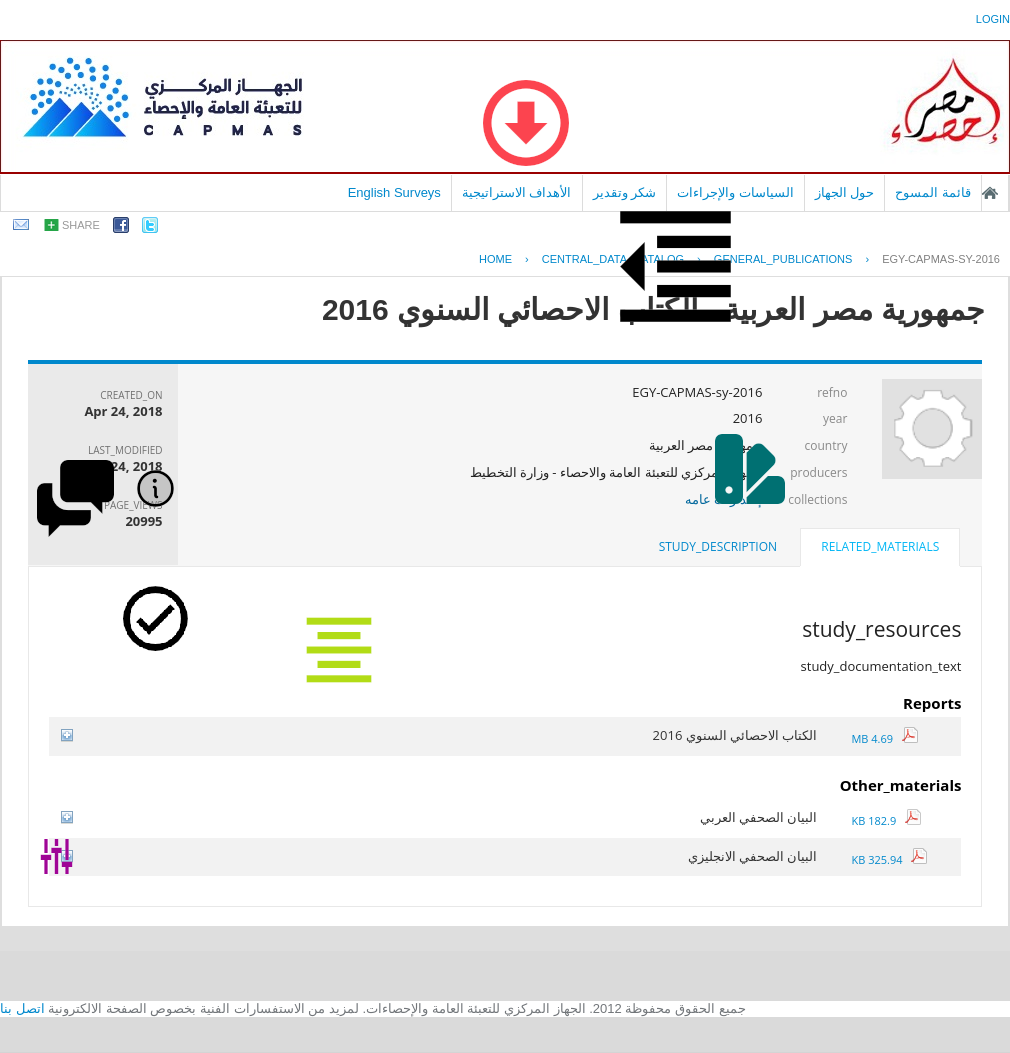 The height and width of the screenshot is (1053, 1010). I want to click on open color picker or palette options, so click(750, 469).